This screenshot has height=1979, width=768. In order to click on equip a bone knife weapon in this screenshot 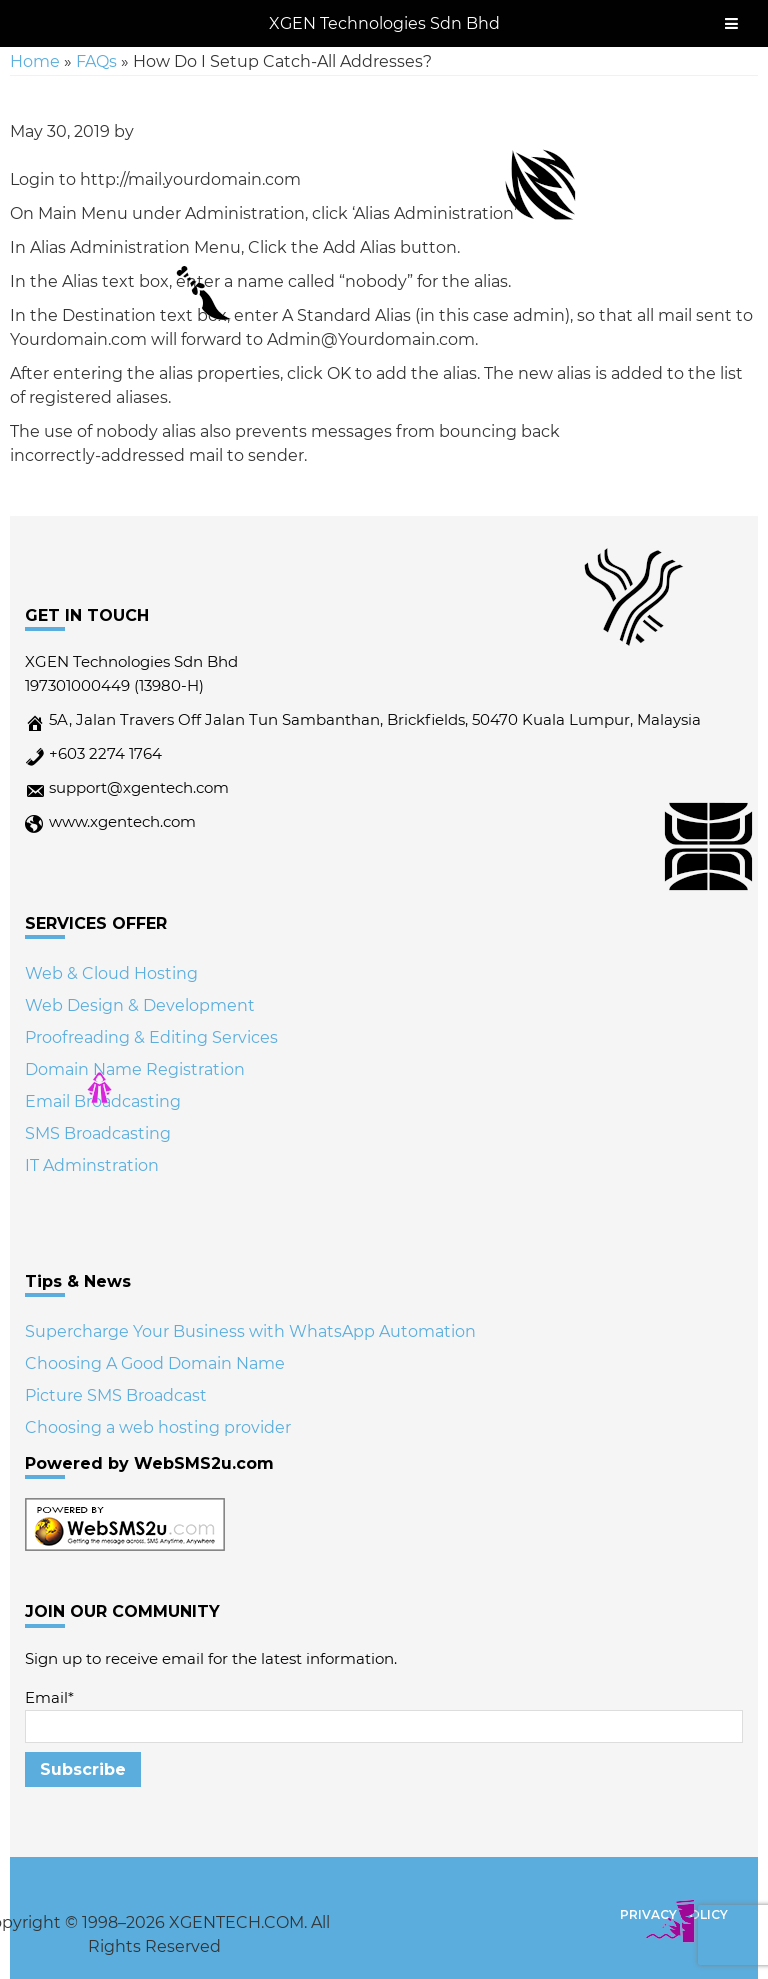, I will do `click(204, 293)`.